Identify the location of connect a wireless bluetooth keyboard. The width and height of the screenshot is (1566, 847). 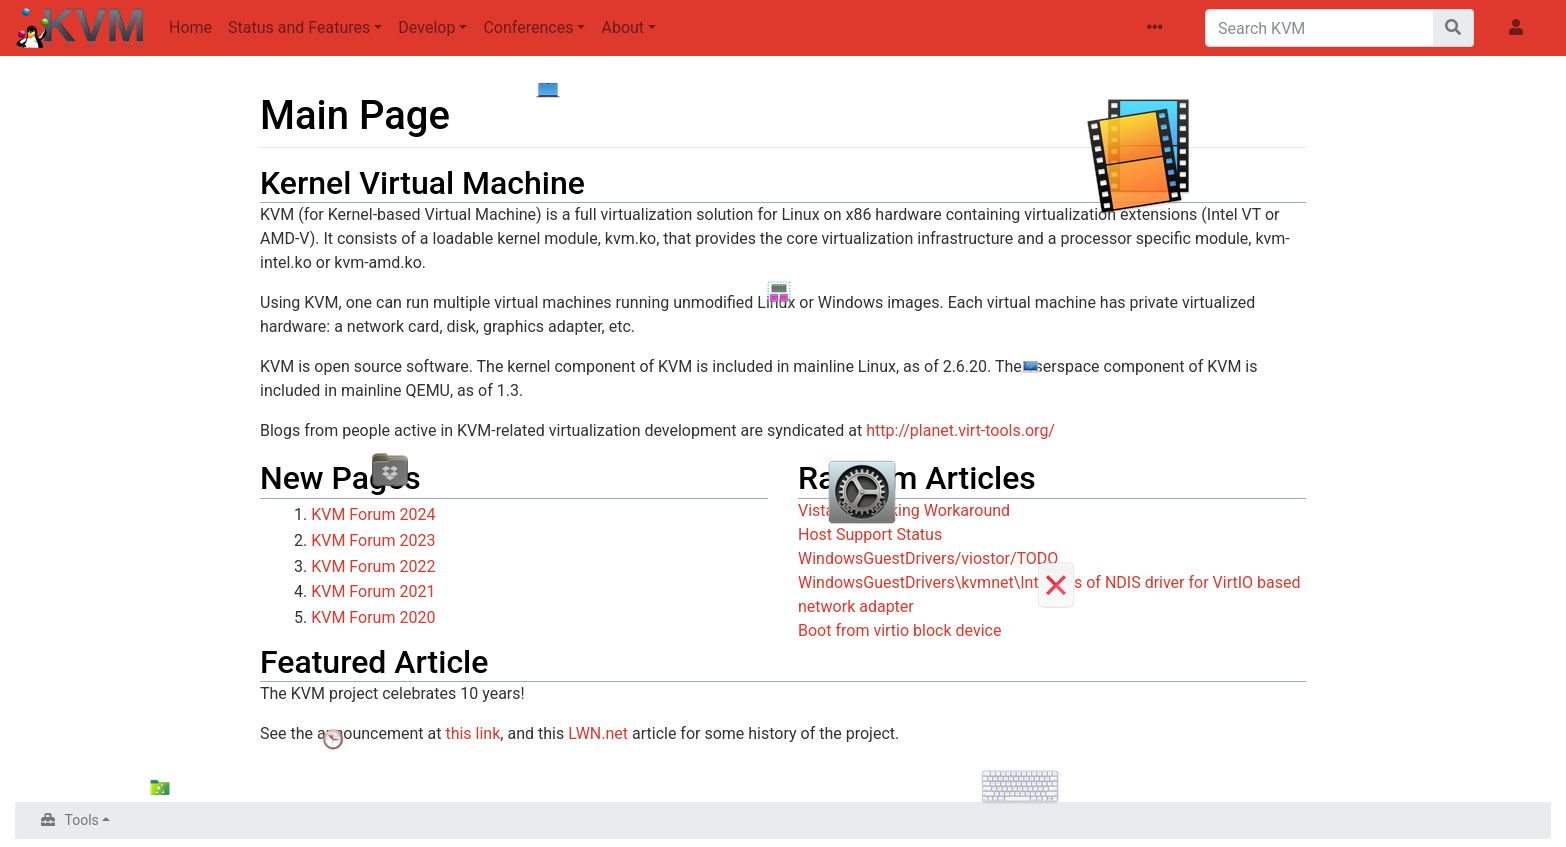
(1020, 786).